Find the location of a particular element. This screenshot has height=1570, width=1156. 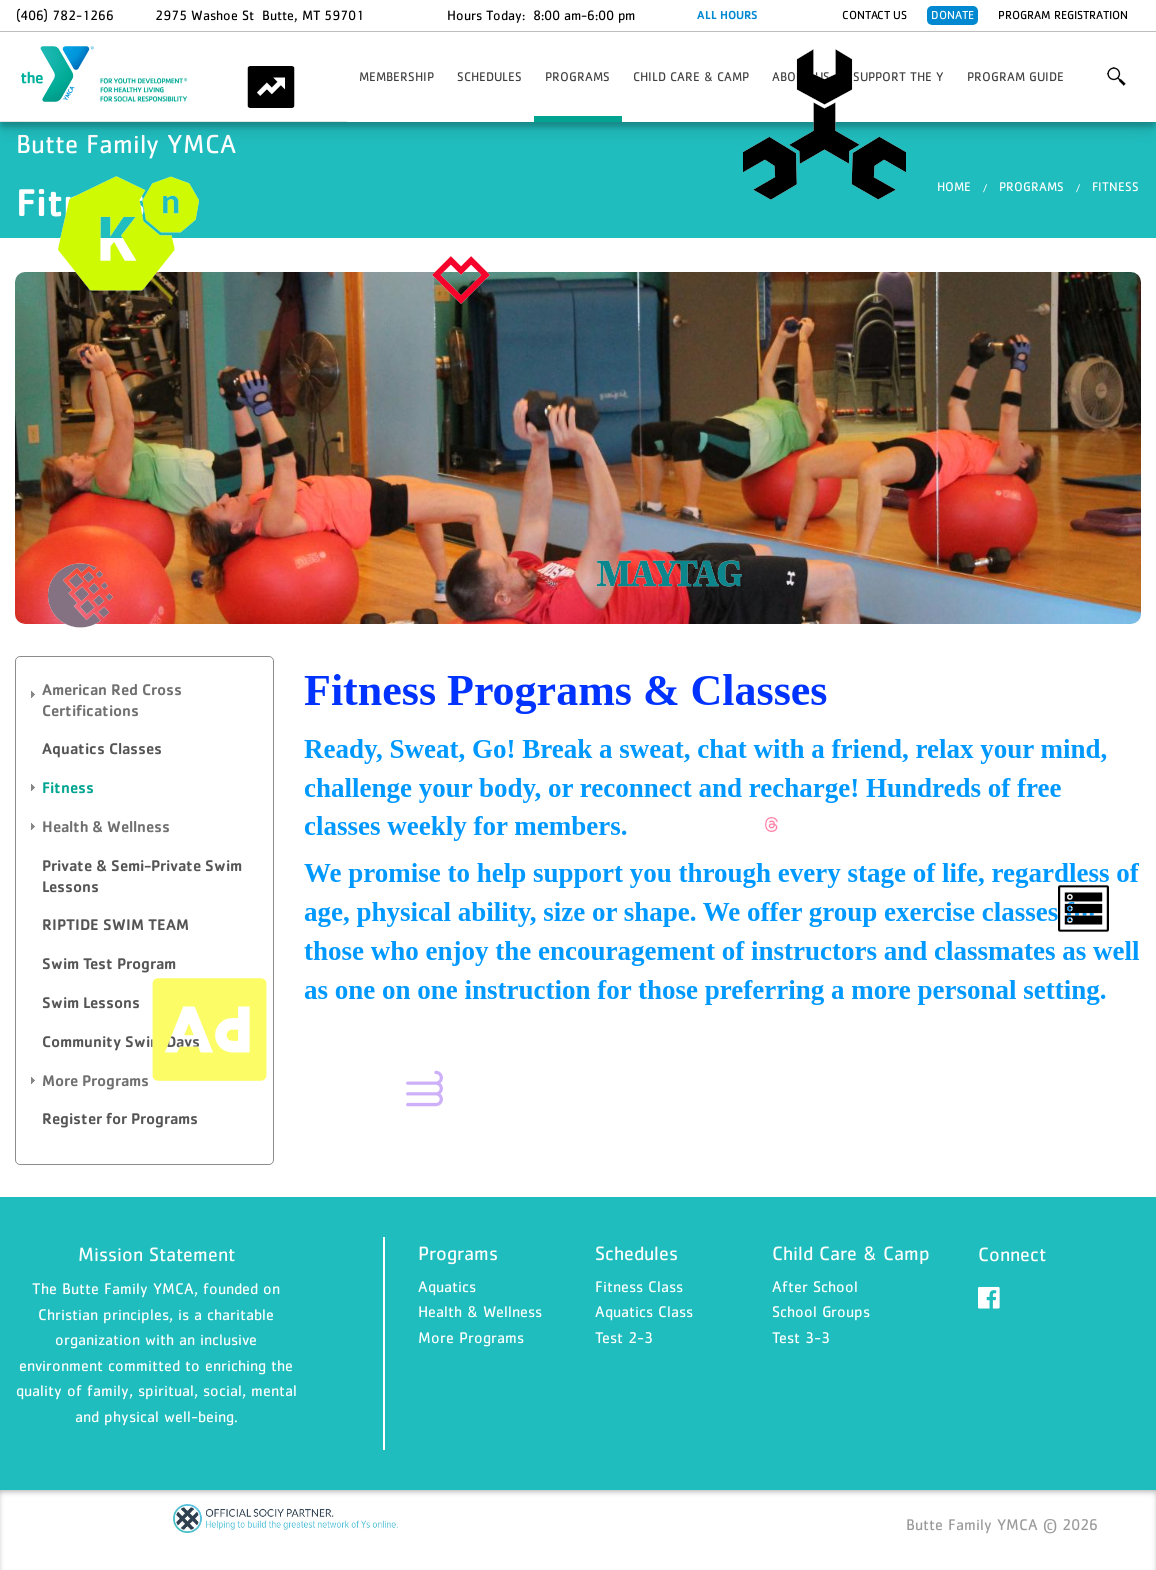

open the Threads app is located at coordinates (771, 824).